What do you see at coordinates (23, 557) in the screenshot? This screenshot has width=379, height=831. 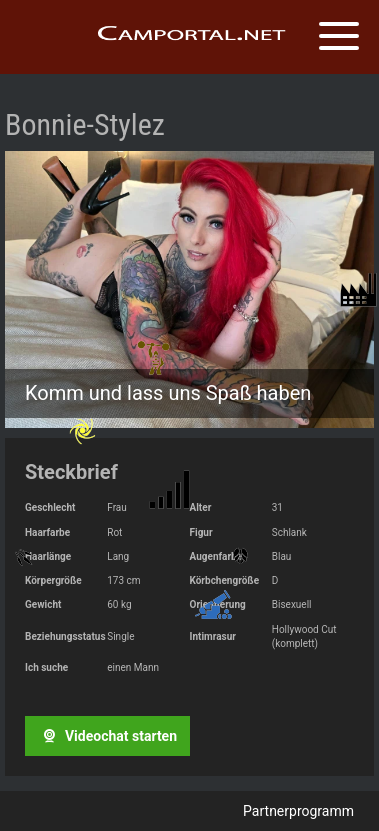 I see `access kitchen tools or cutlery options` at bounding box center [23, 557].